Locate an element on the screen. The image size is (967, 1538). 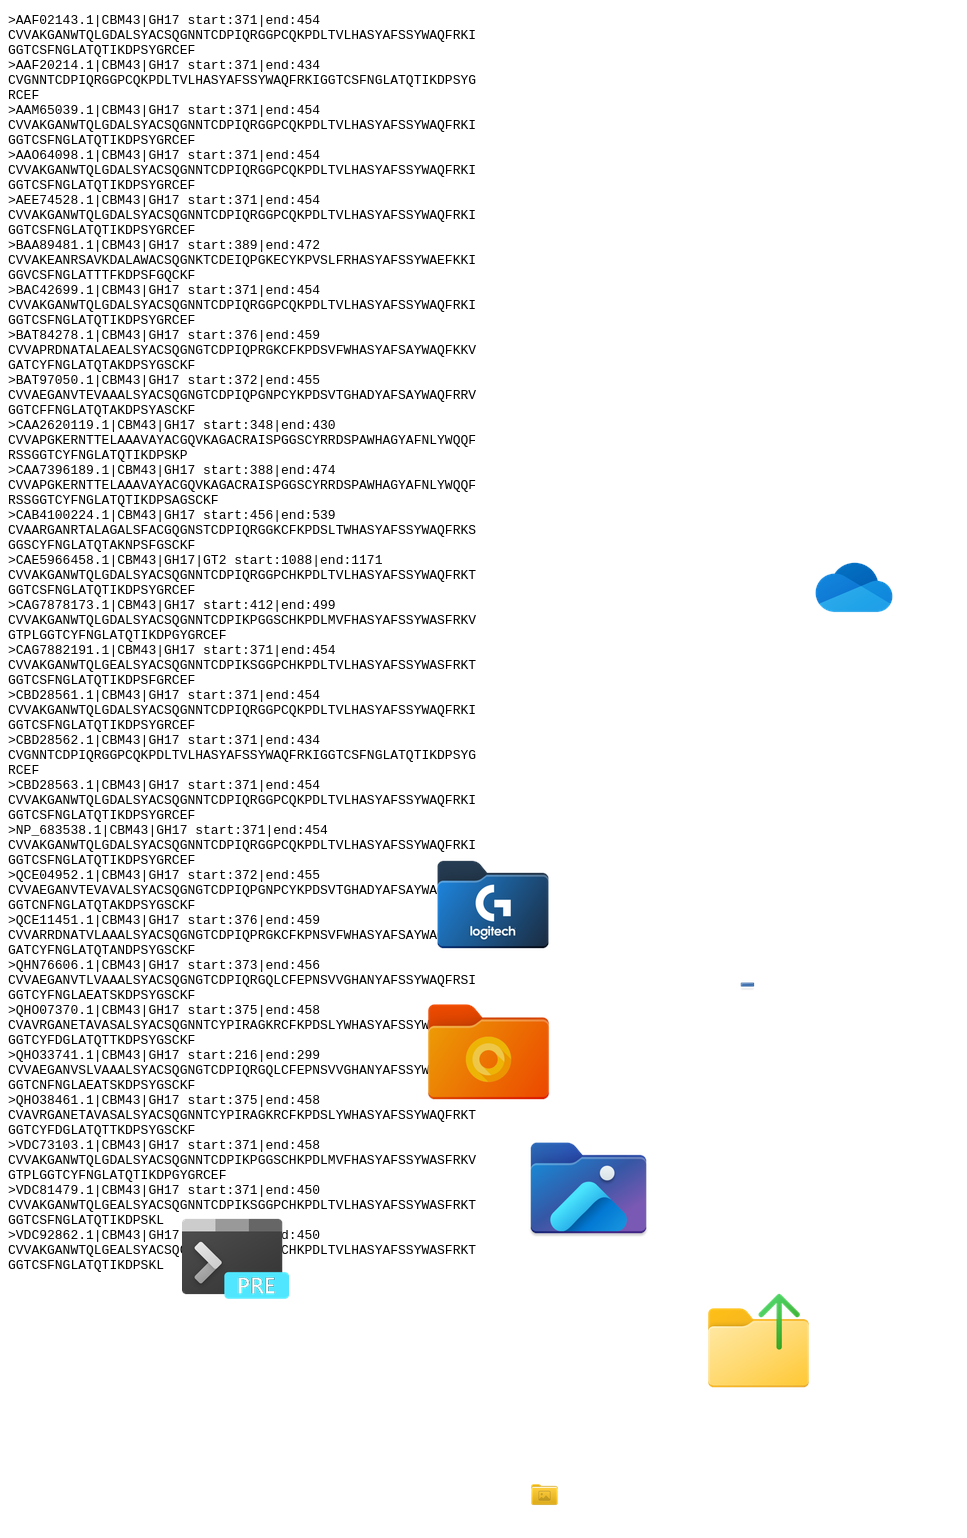
open your images folder is located at coordinates (544, 1494).